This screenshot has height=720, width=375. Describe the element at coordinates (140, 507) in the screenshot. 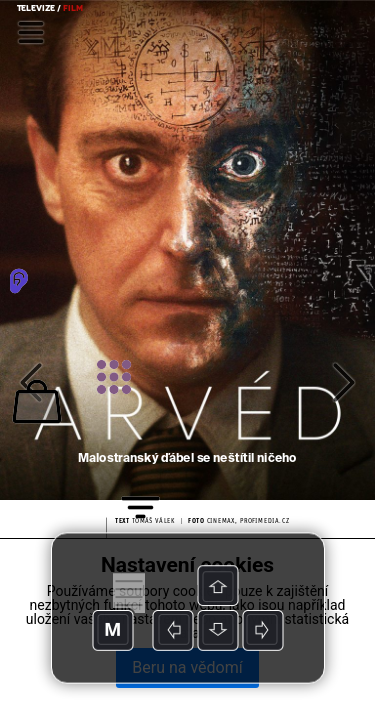

I see `filter or sort list items` at that location.